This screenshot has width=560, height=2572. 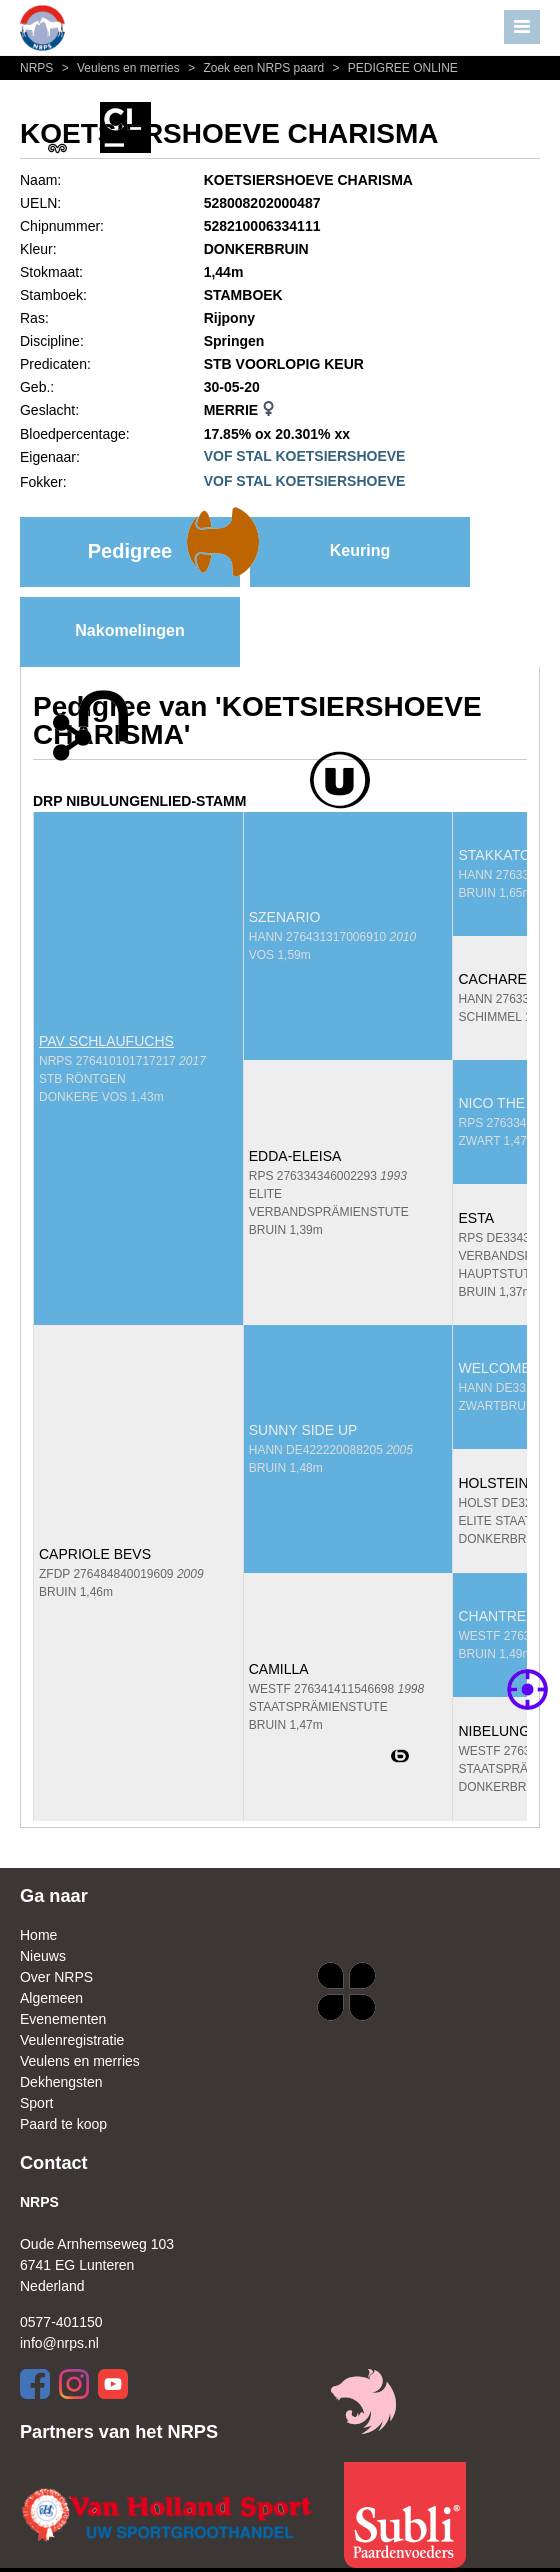 What do you see at coordinates (125, 127) in the screenshot?
I see `open CLion IDE` at bounding box center [125, 127].